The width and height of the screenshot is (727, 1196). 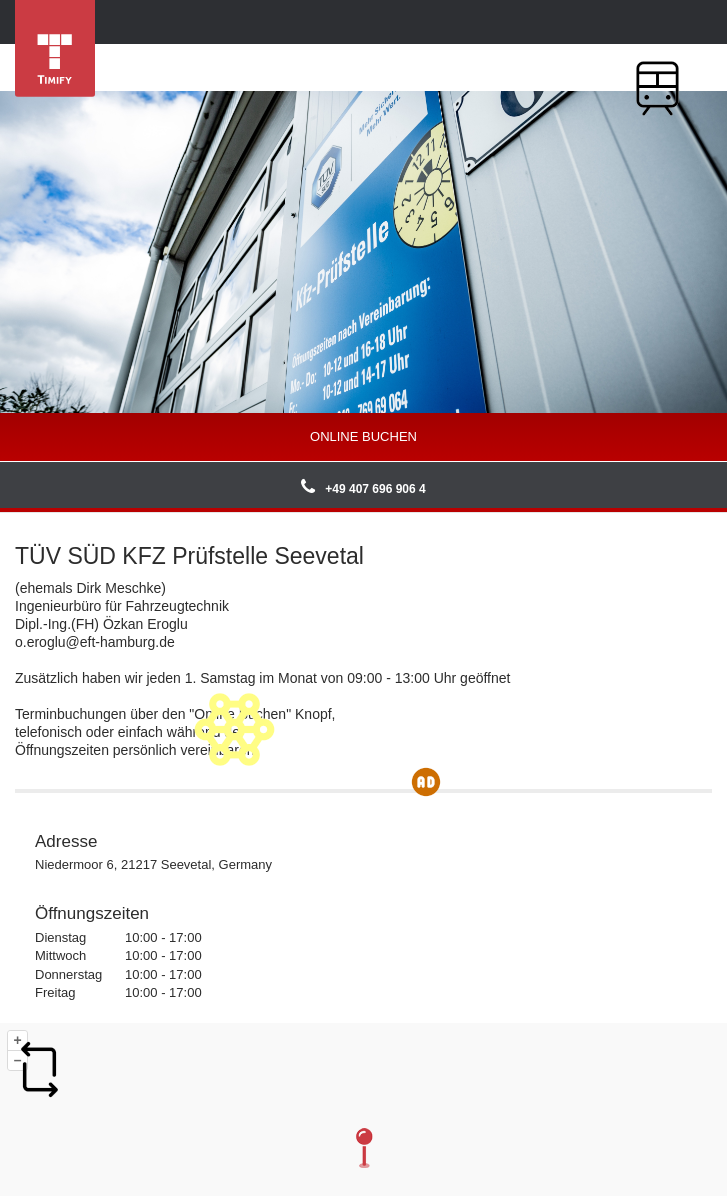 I want to click on view star-ring network topology, so click(x=234, y=729).